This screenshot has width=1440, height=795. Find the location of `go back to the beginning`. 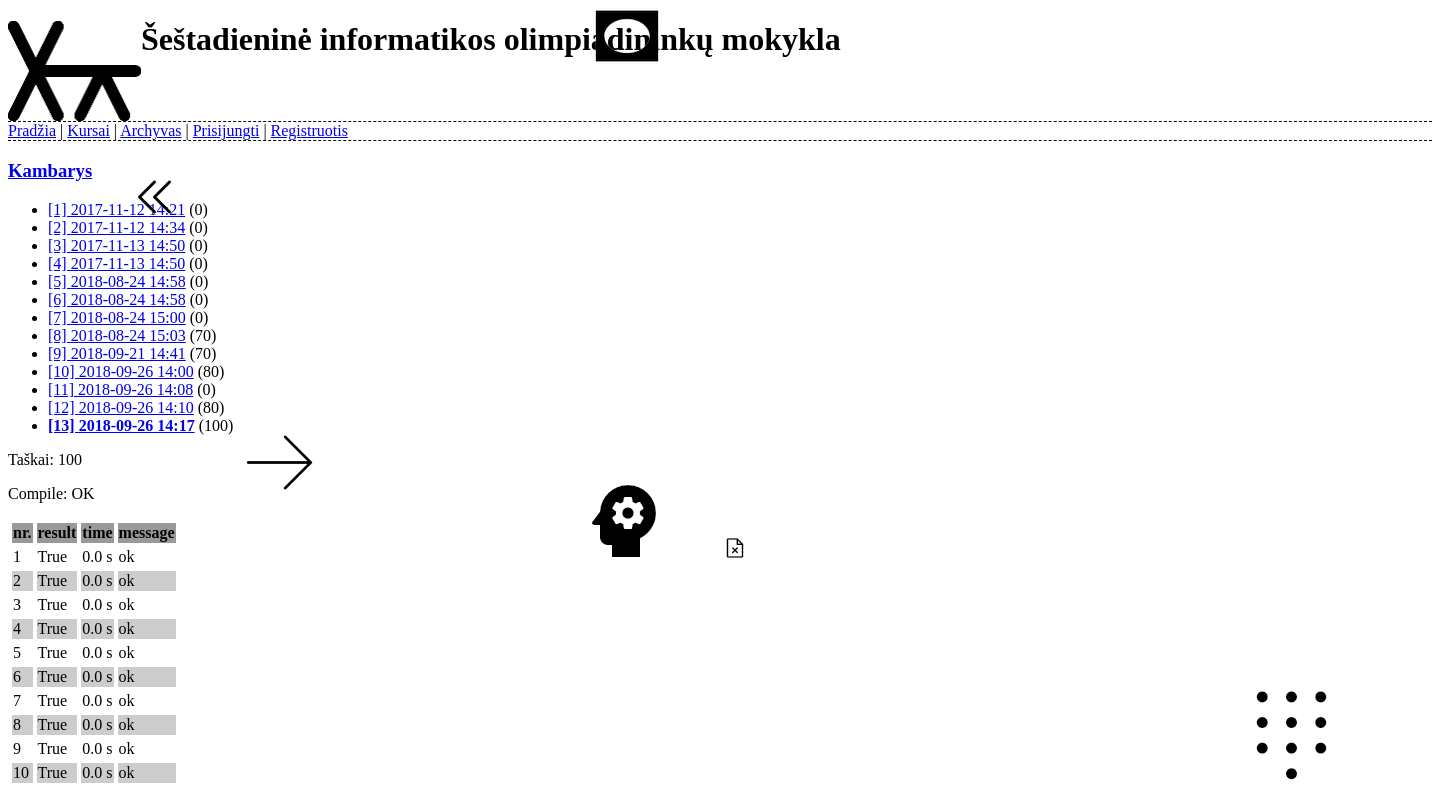

go back to the beginning is located at coordinates (156, 197).